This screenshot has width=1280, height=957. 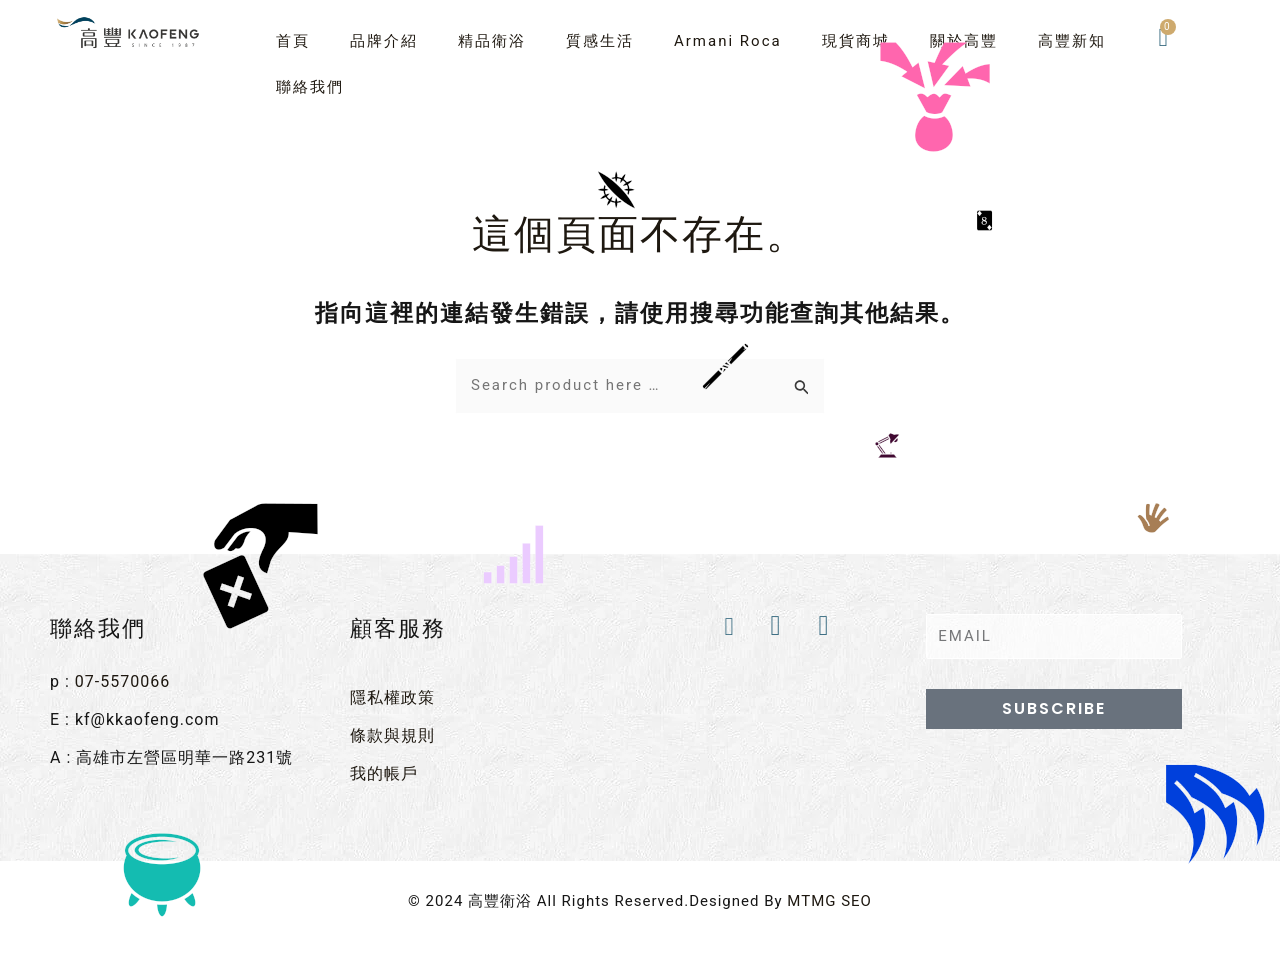 I want to click on access crafting or potion brewing features, so click(x=161, y=874).